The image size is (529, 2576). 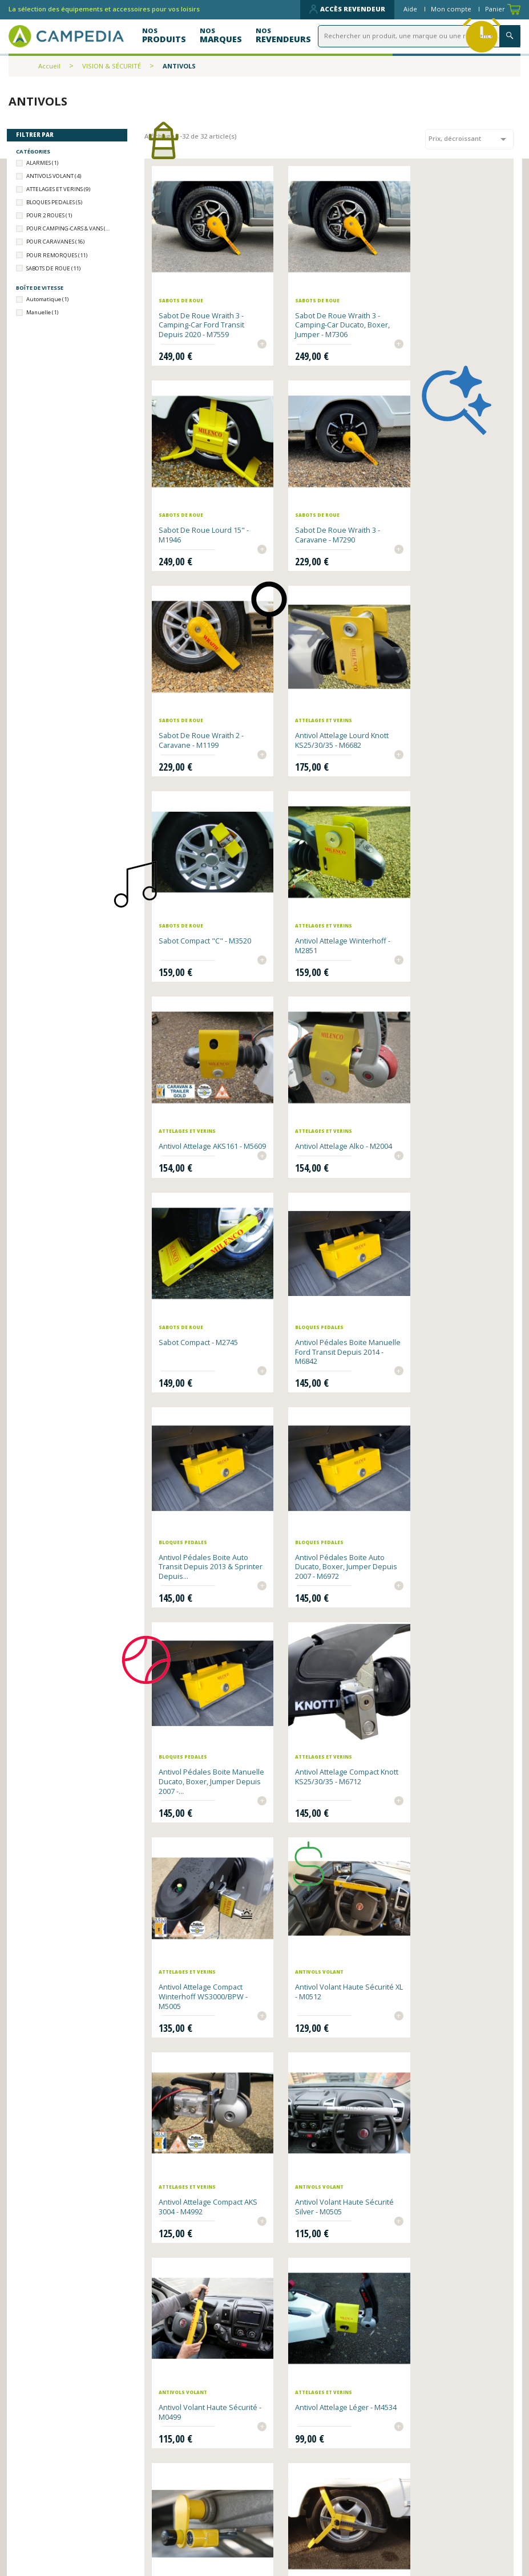 What do you see at coordinates (163, 141) in the screenshot?
I see `access guidance or navigation features` at bounding box center [163, 141].